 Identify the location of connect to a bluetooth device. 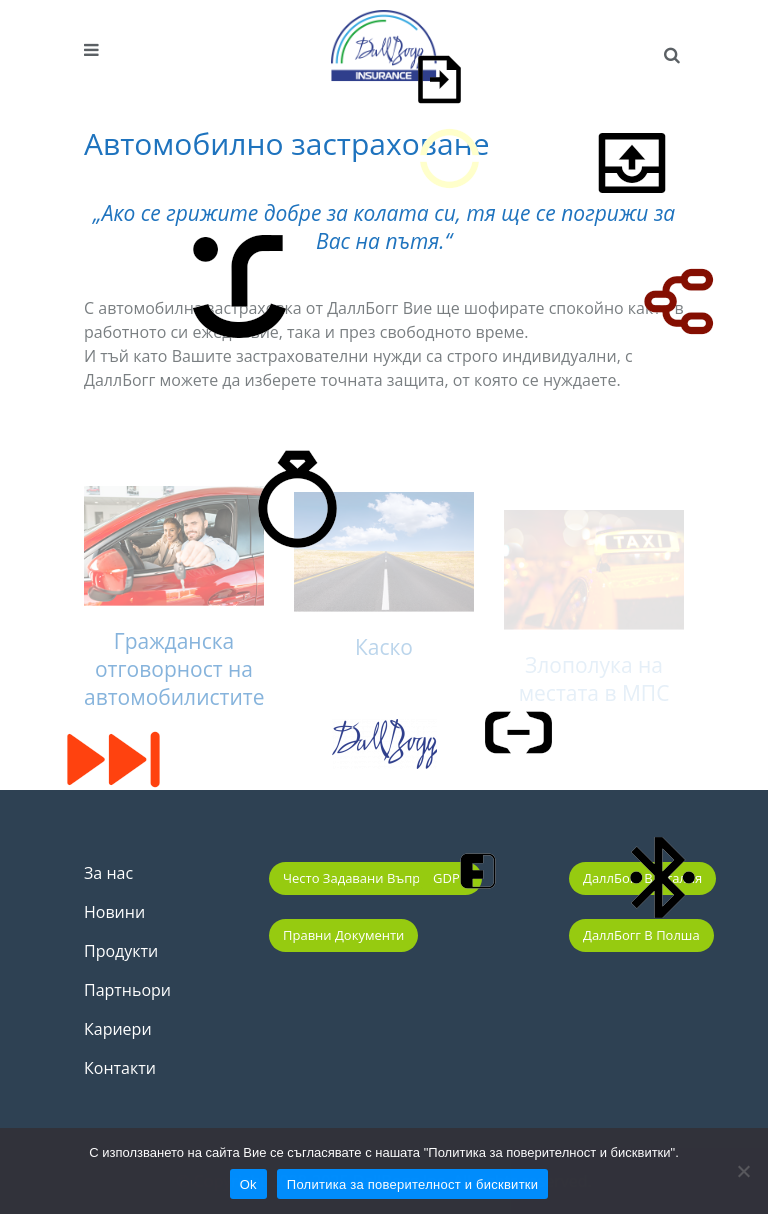
(658, 877).